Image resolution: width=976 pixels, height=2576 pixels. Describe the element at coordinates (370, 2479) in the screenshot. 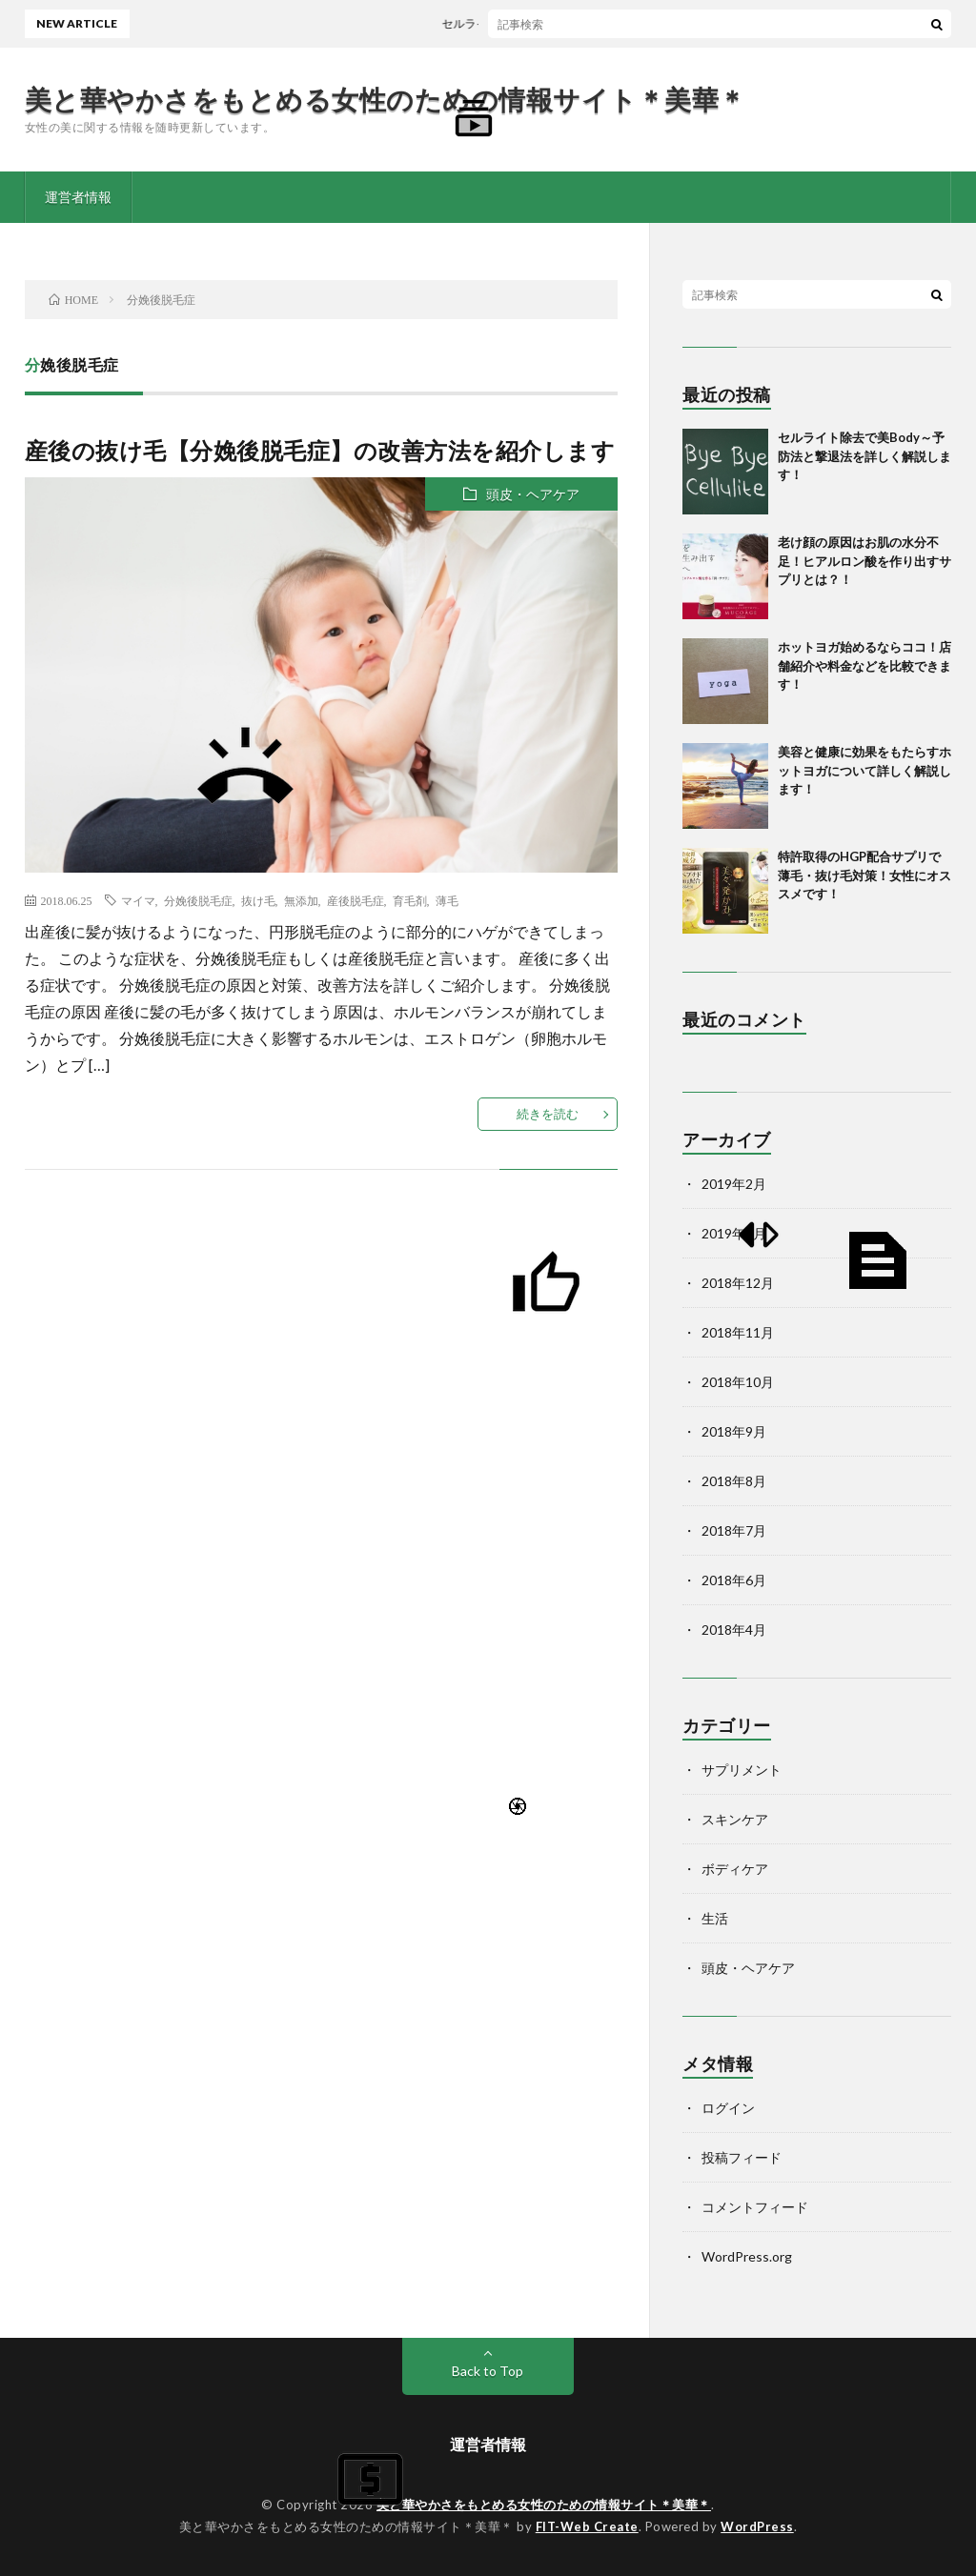

I see `find nearby ATMs or cash machines` at that location.